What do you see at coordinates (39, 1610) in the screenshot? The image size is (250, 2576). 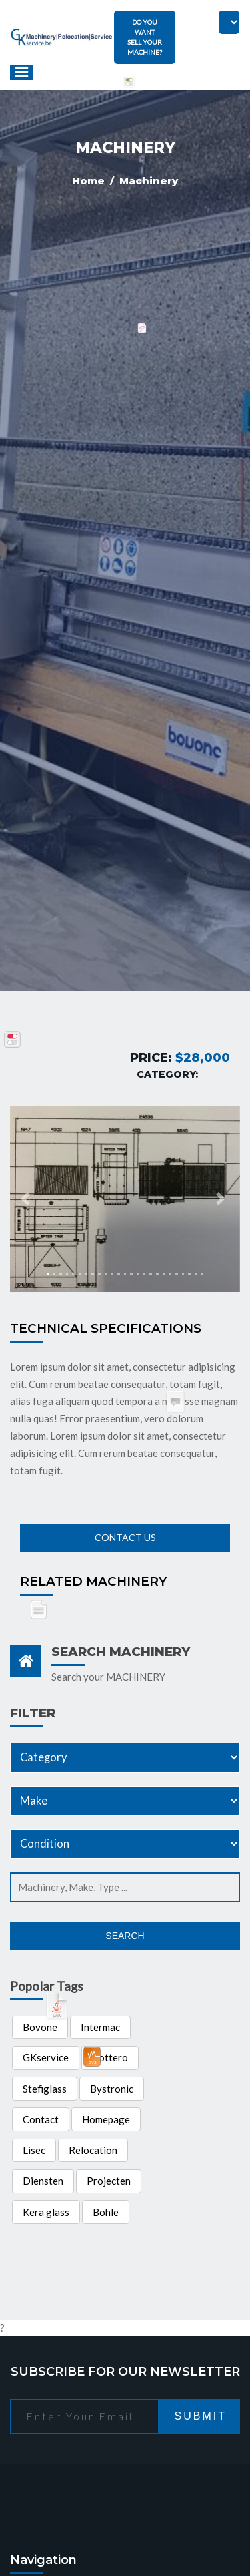 I see `open a text file` at bounding box center [39, 1610].